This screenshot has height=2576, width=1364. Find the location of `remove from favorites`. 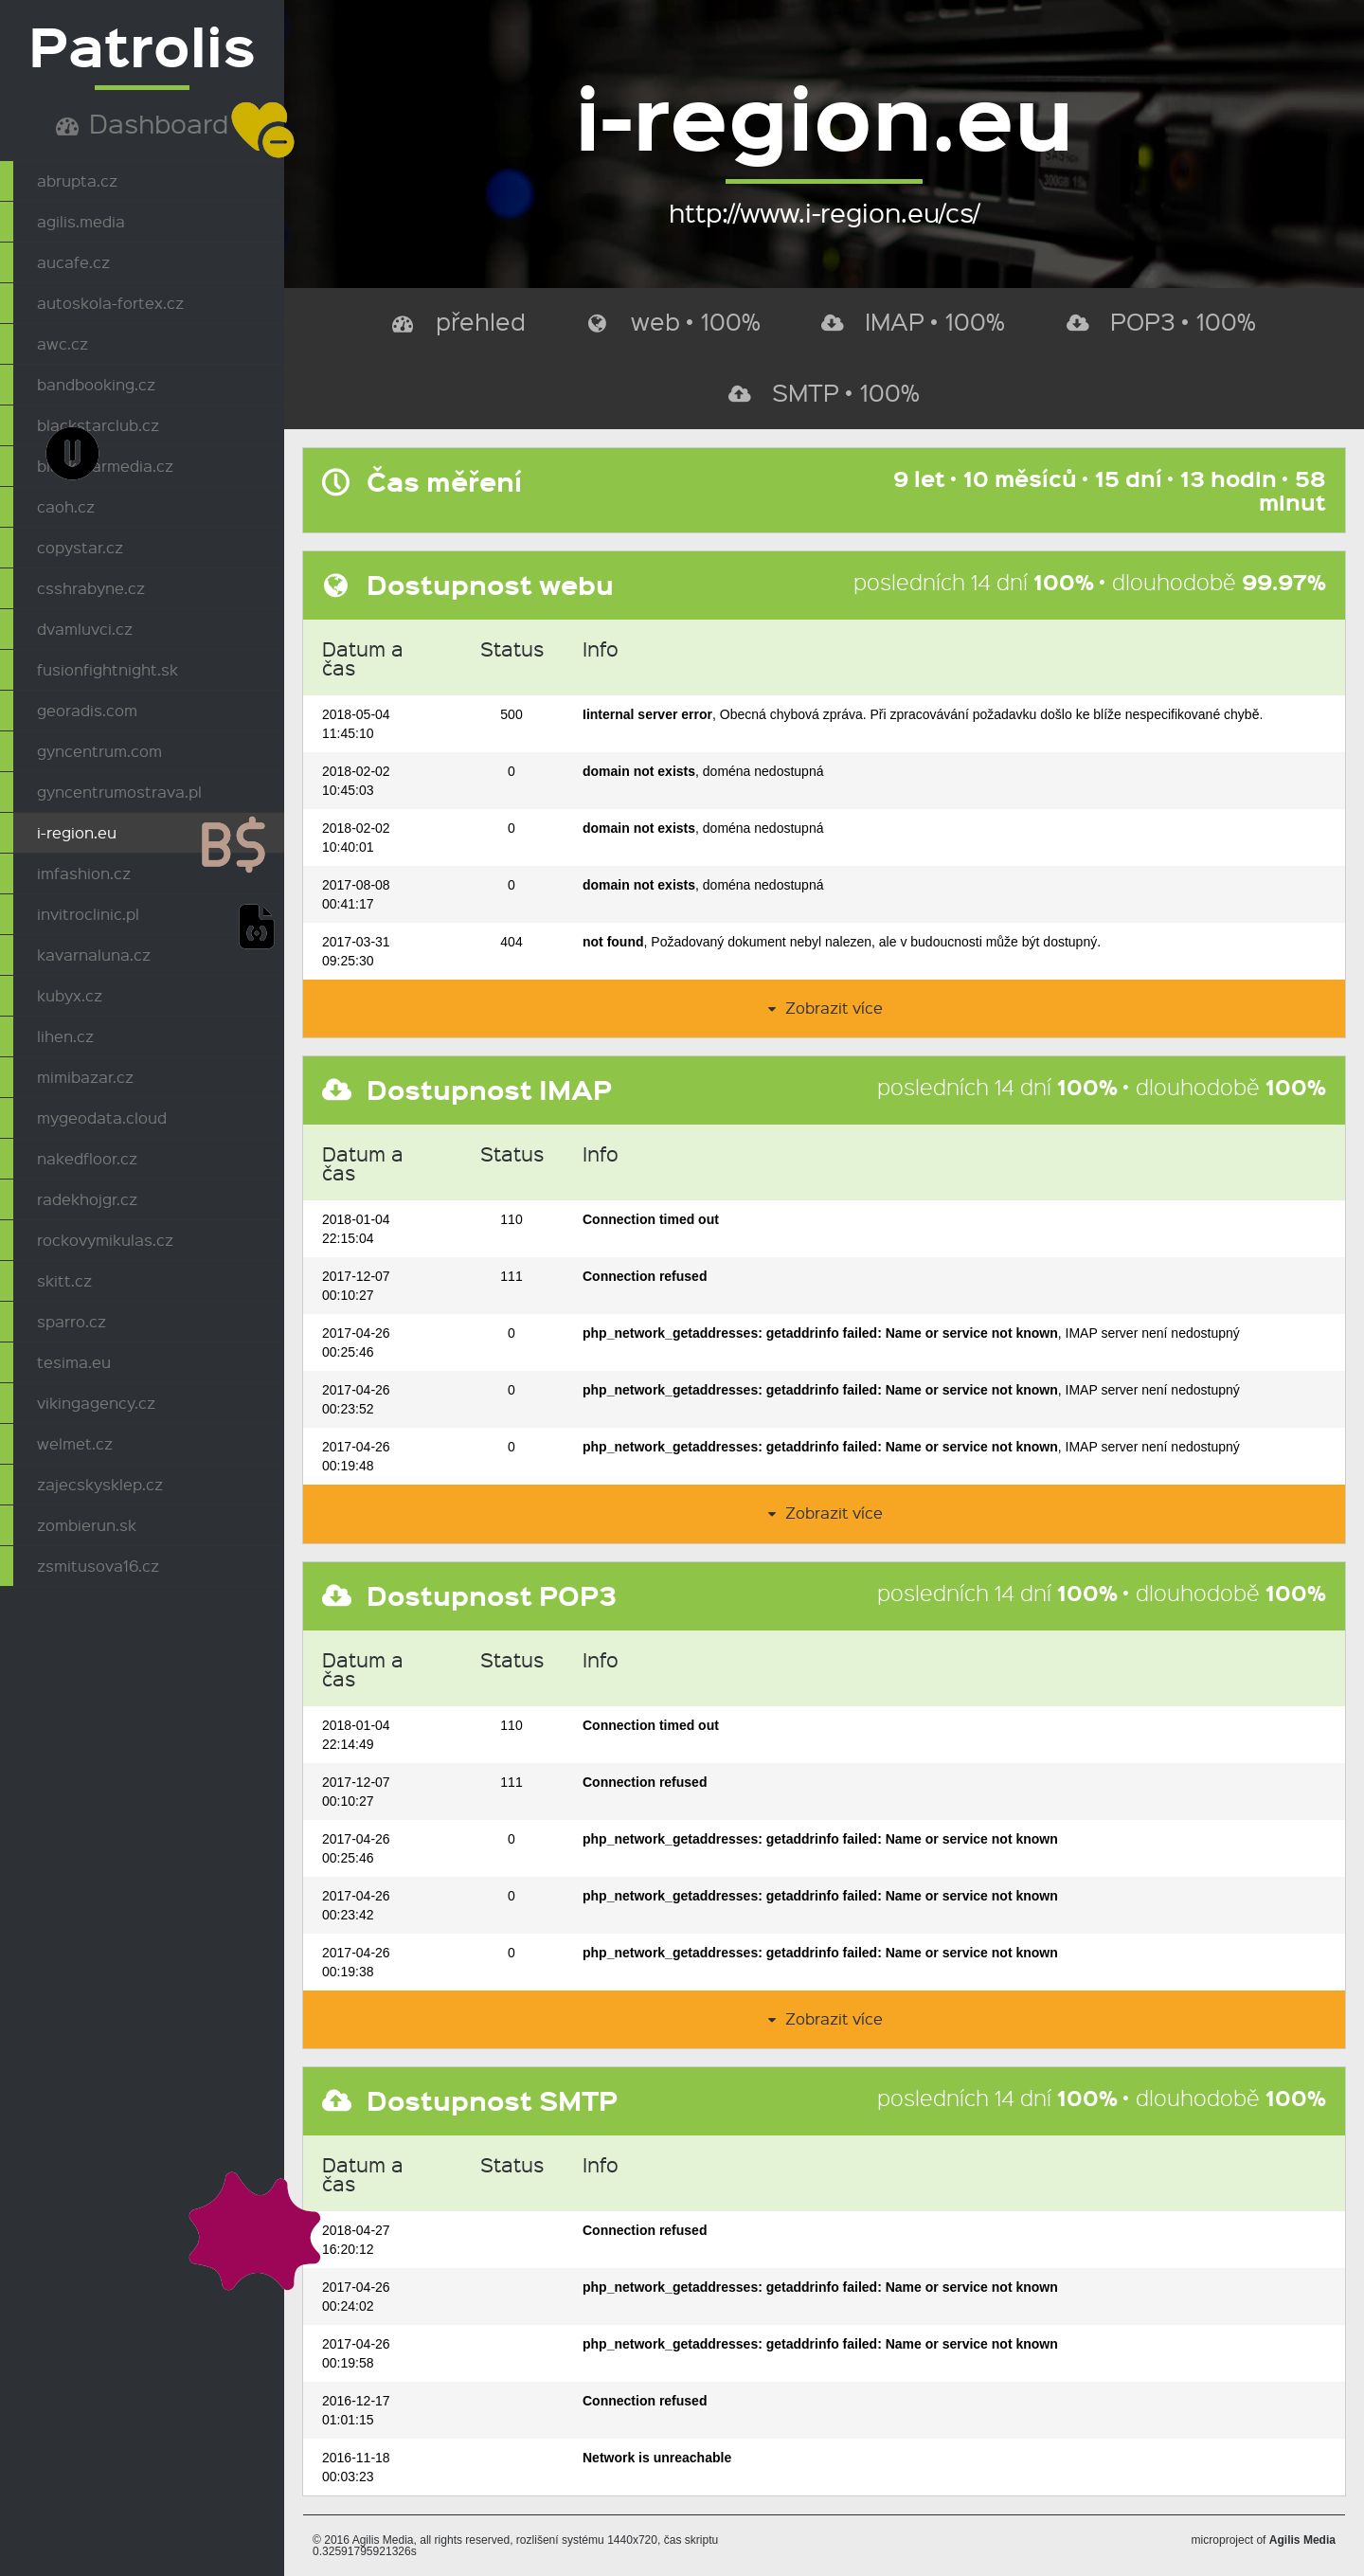

remove from favorites is located at coordinates (262, 126).